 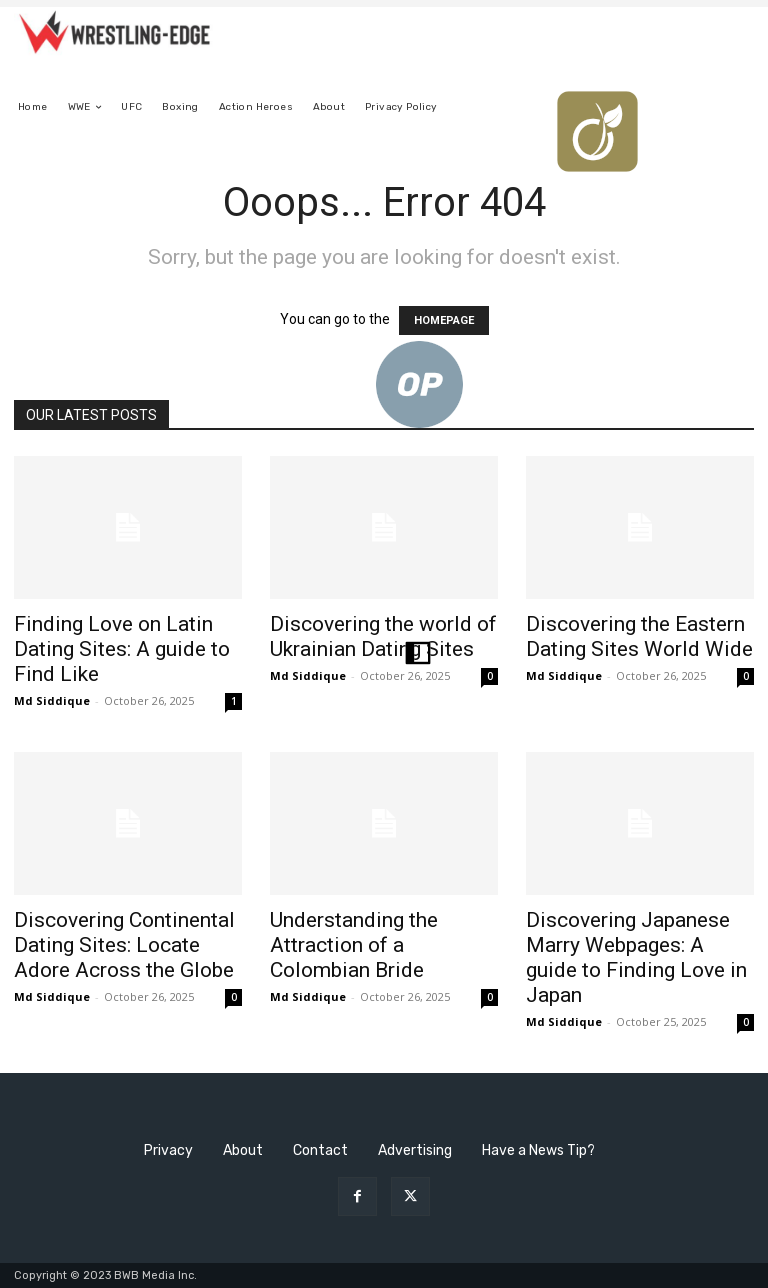 What do you see at coordinates (419, 384) in the screenshot?
I see `optimism blockchain network logo` at bounding box center [419, 384].